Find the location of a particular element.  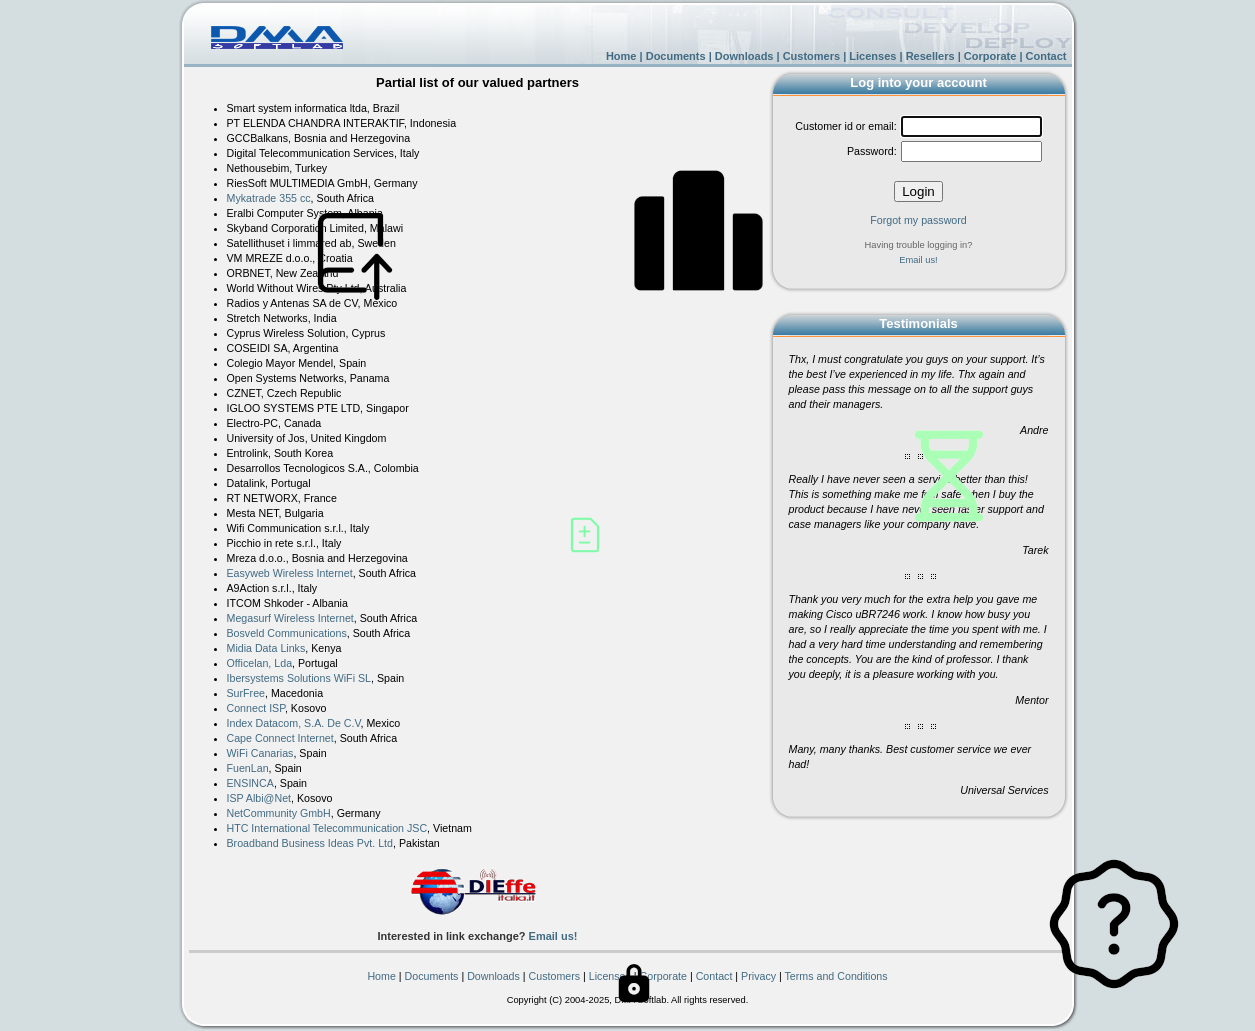

indicates a process is in progress is located at coordinates (949, 476).